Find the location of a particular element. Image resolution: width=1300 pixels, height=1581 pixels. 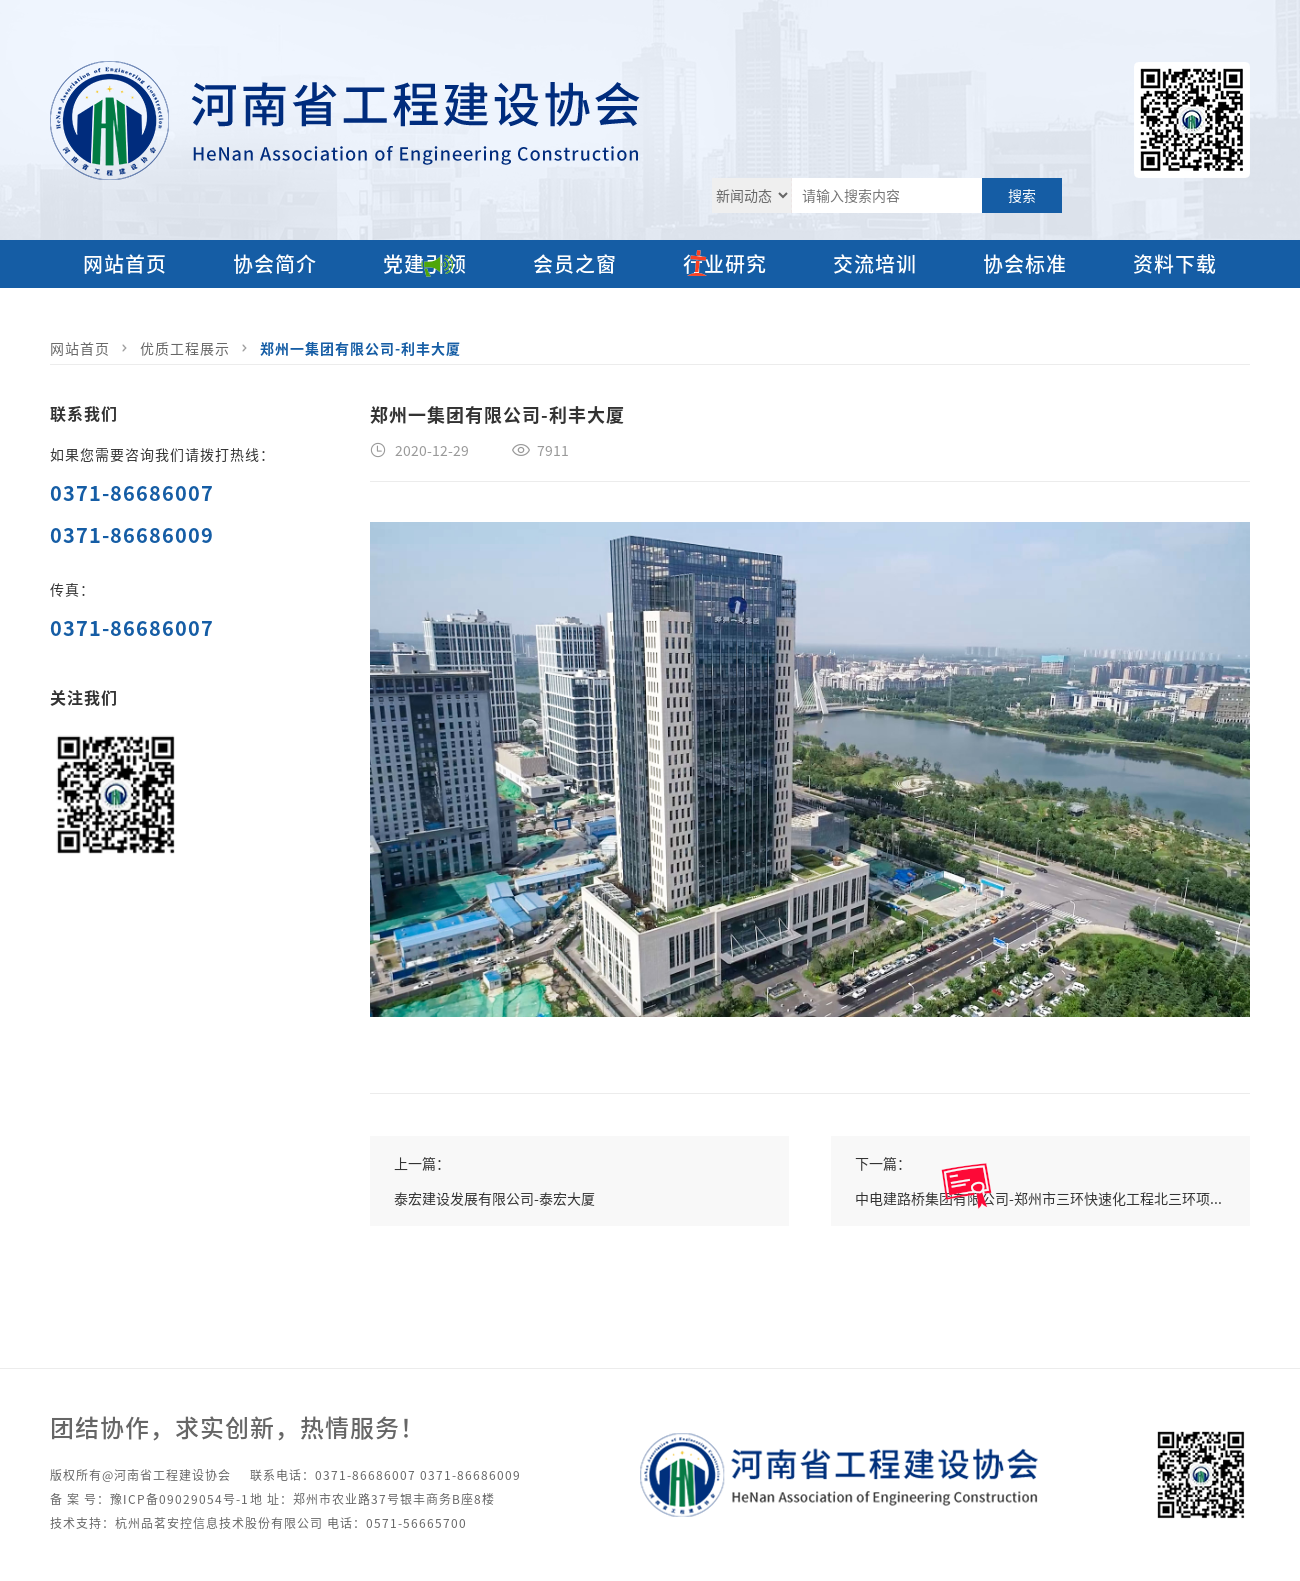

make an announcement or broadcast is located at coordinates (436, 264).